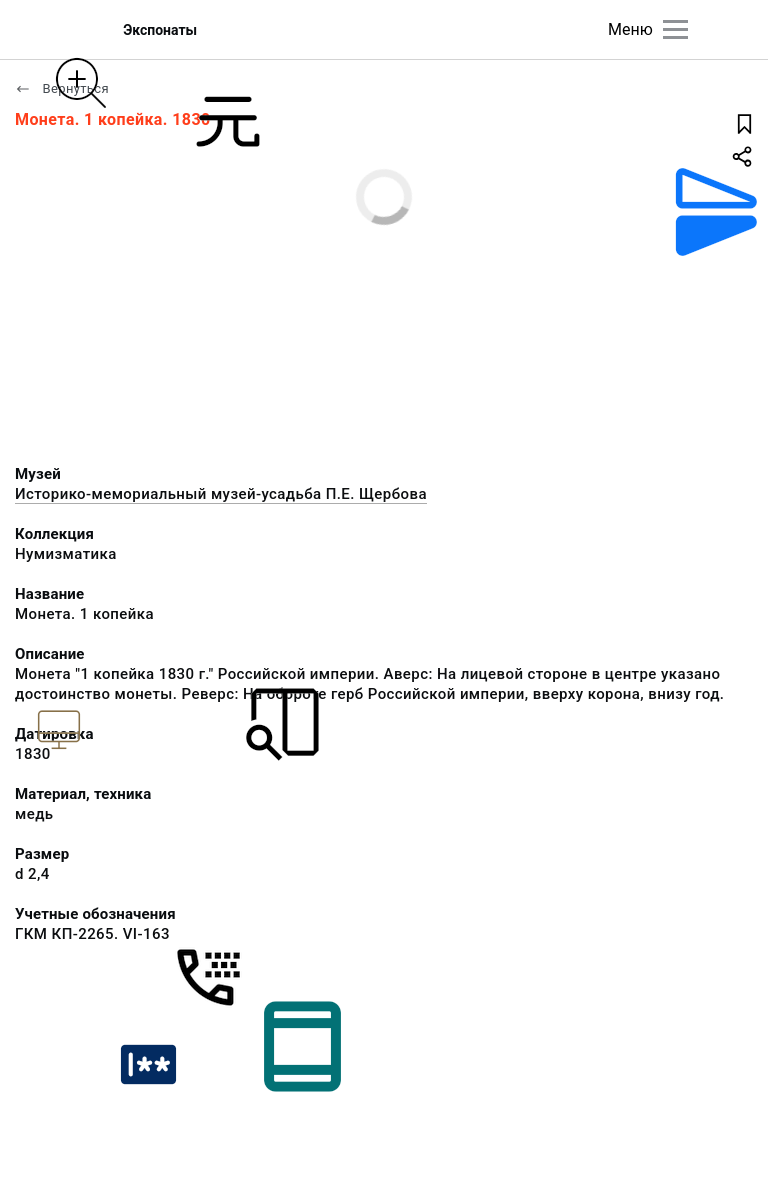  I want to click on flip image or object vertically, so click(713, 212).